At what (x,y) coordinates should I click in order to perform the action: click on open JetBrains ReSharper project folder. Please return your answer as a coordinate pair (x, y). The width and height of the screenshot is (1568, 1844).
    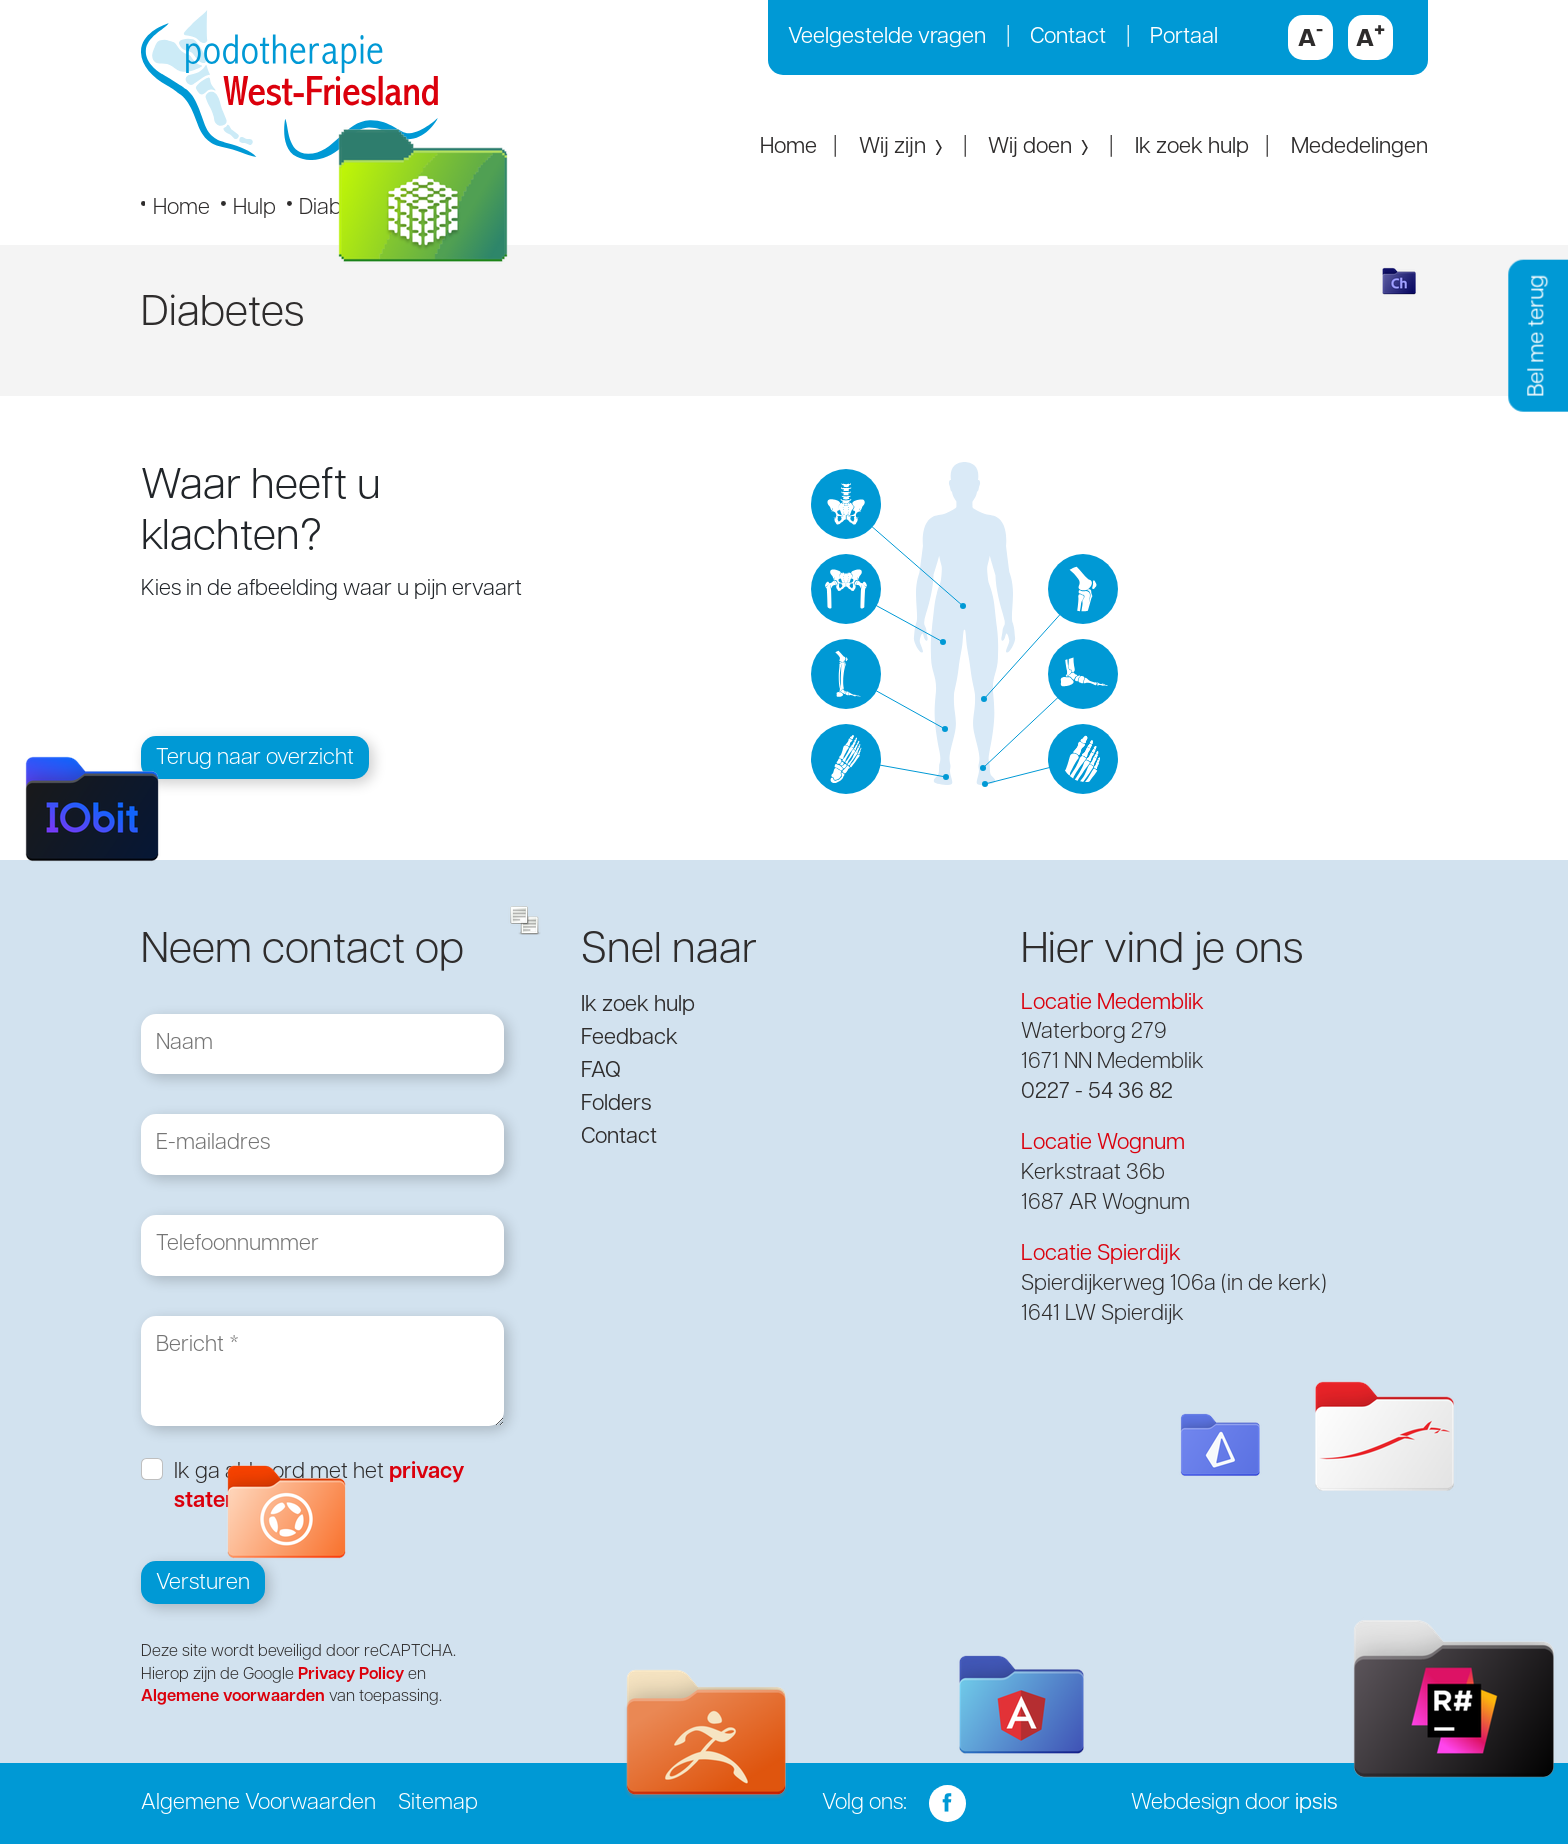
    Looking at the image, I should click on (1453, 1704).